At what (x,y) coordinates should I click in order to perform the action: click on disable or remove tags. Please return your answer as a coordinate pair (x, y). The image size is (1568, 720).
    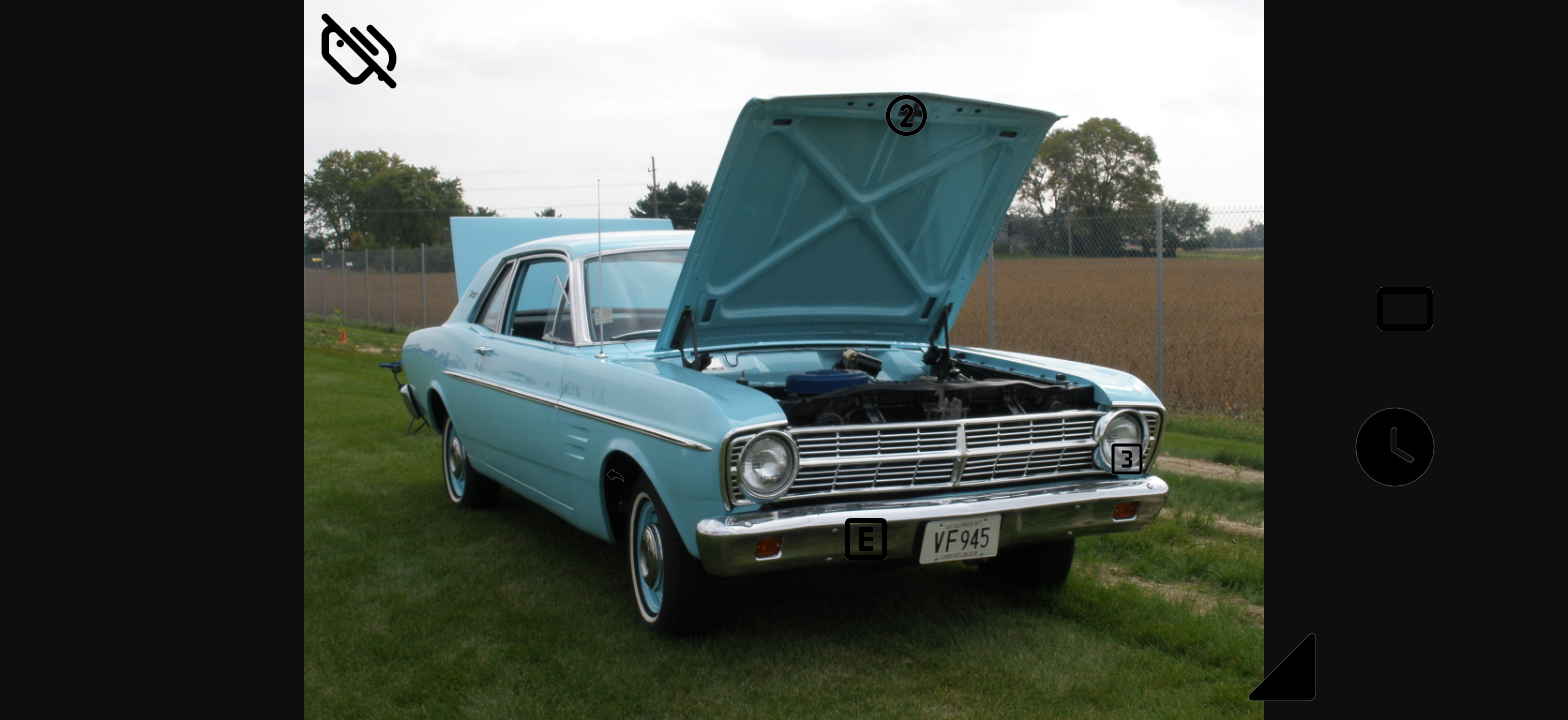
    Looking at the image, I should click on (359, 51).